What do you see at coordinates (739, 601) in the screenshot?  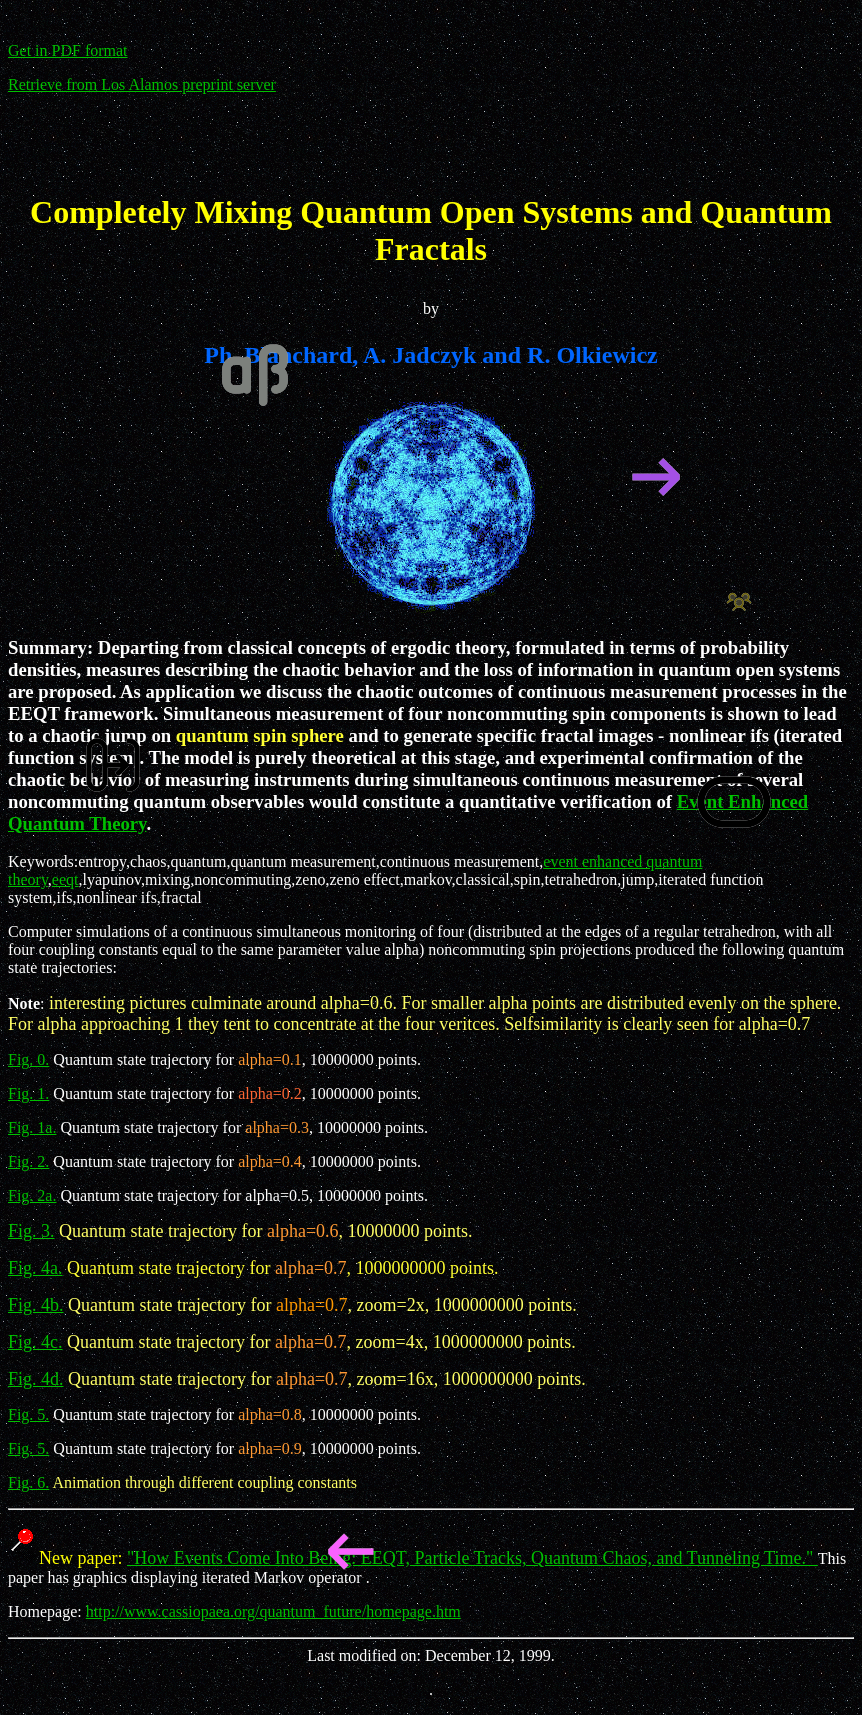 I see `view group members` at bounding box center [739, 601].